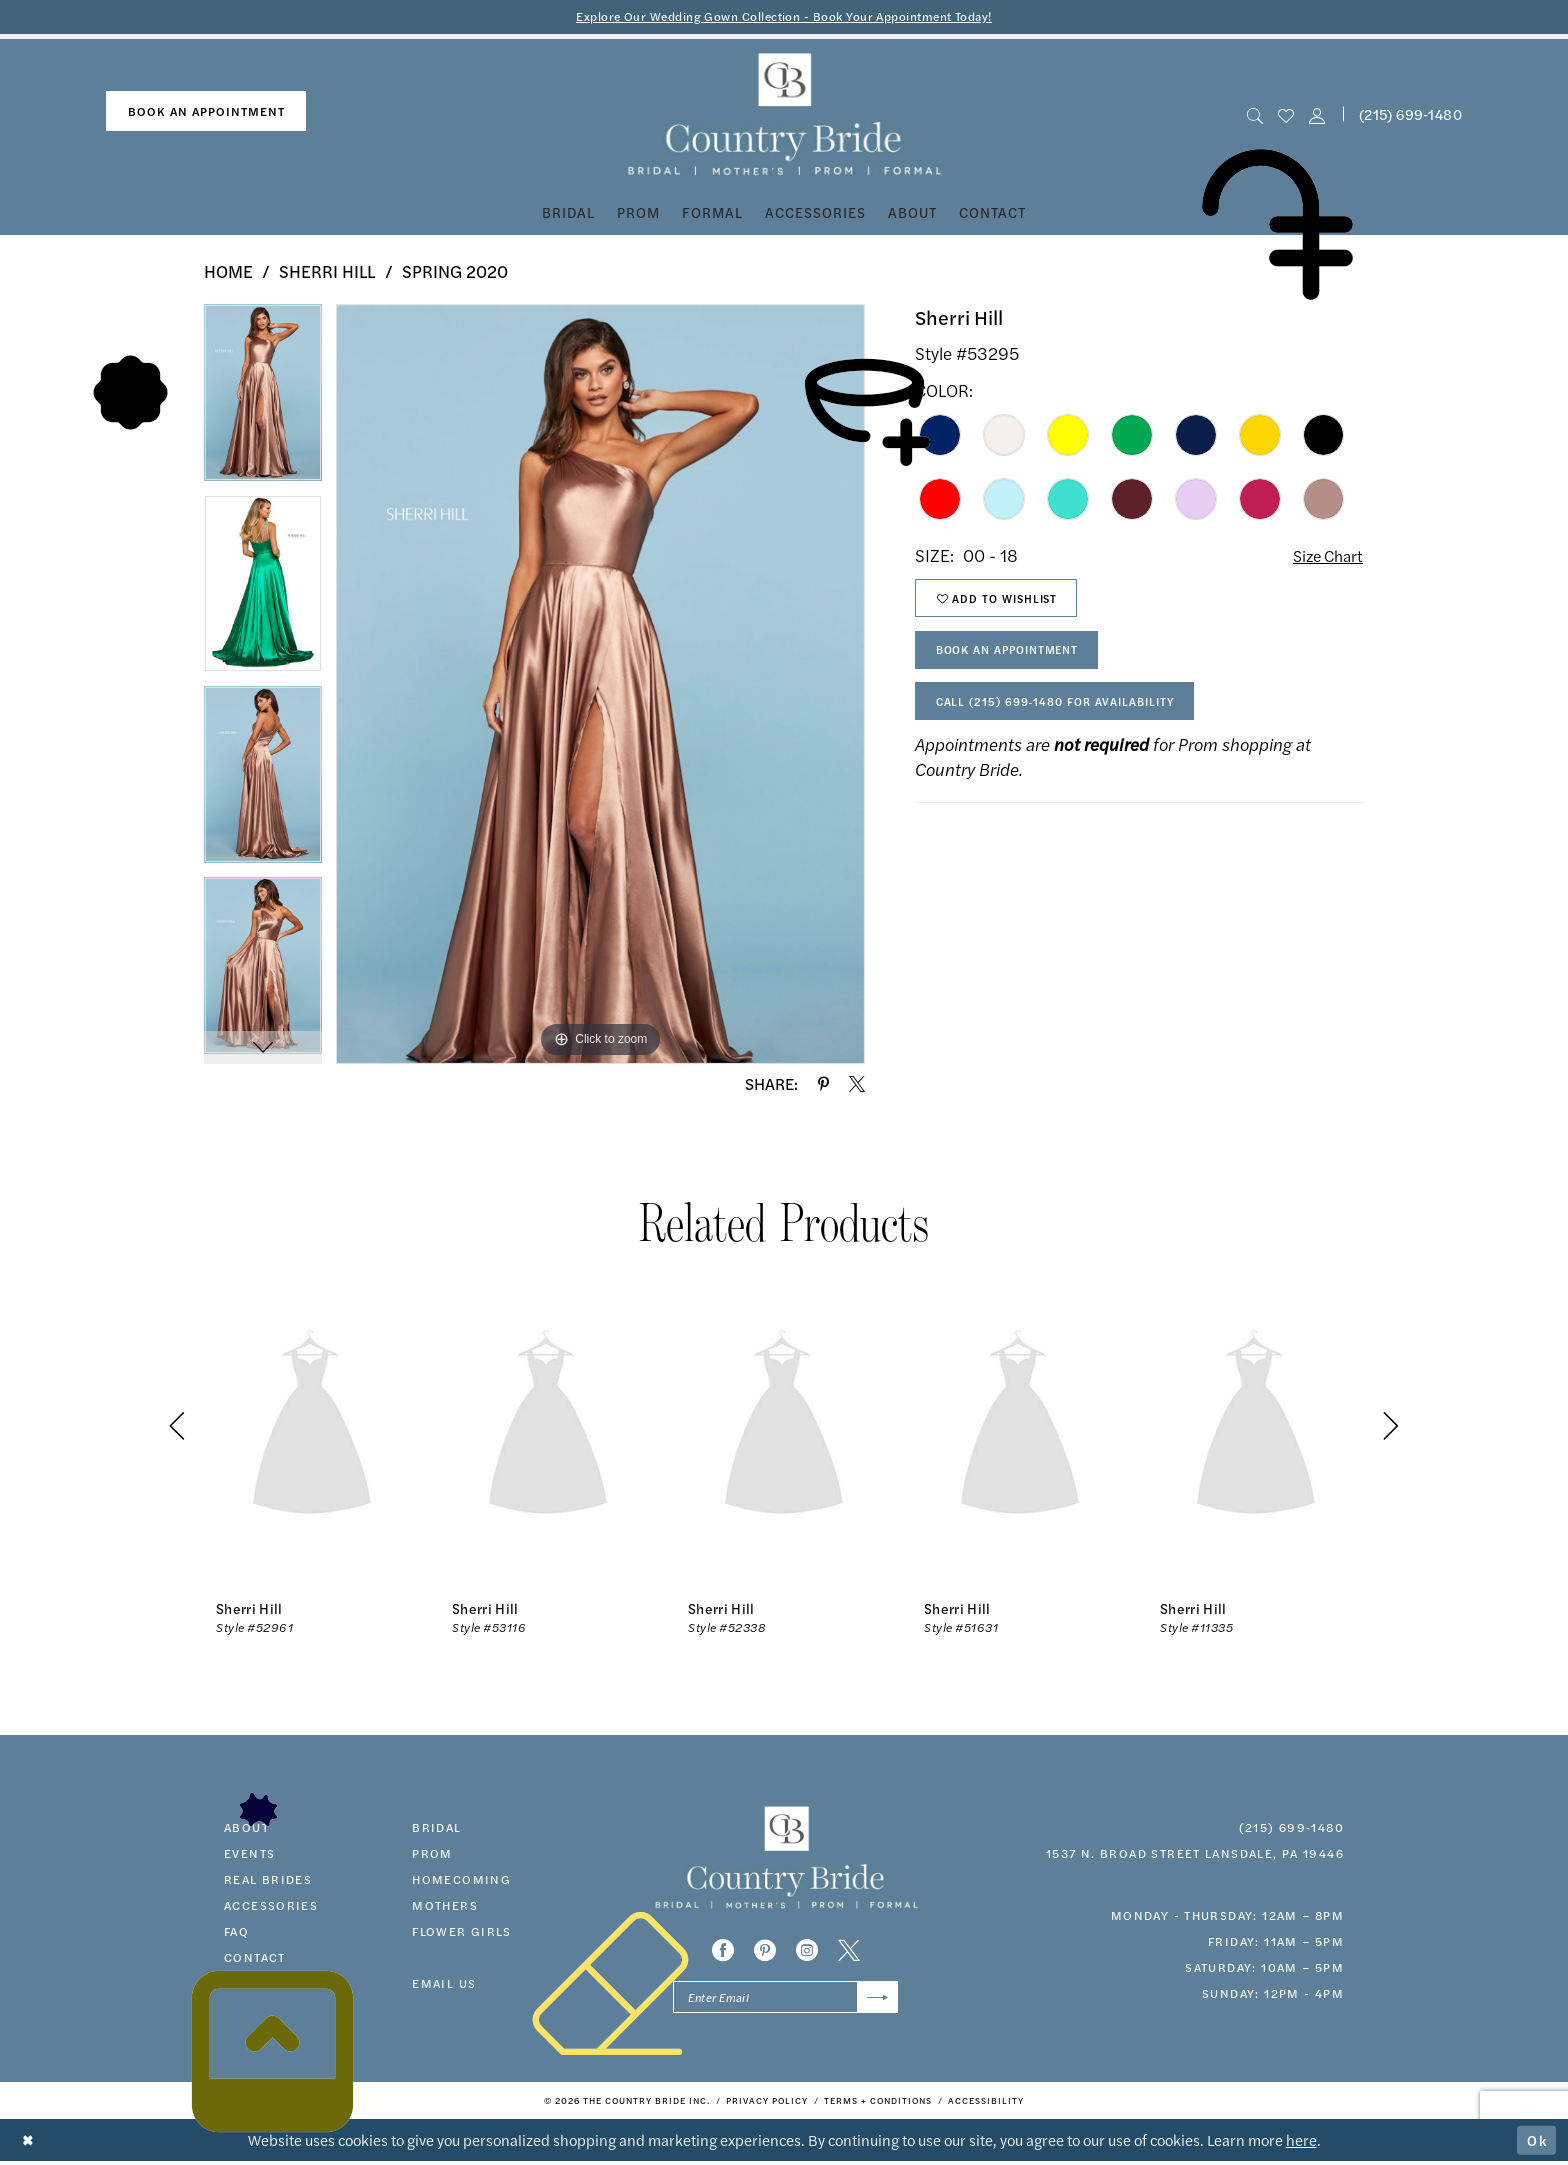 The width and height of the screenshot is (1568, 2165). Describe the element at coordinates (610, 1983) in the screenshot. I see `erase or delete content` at that location.